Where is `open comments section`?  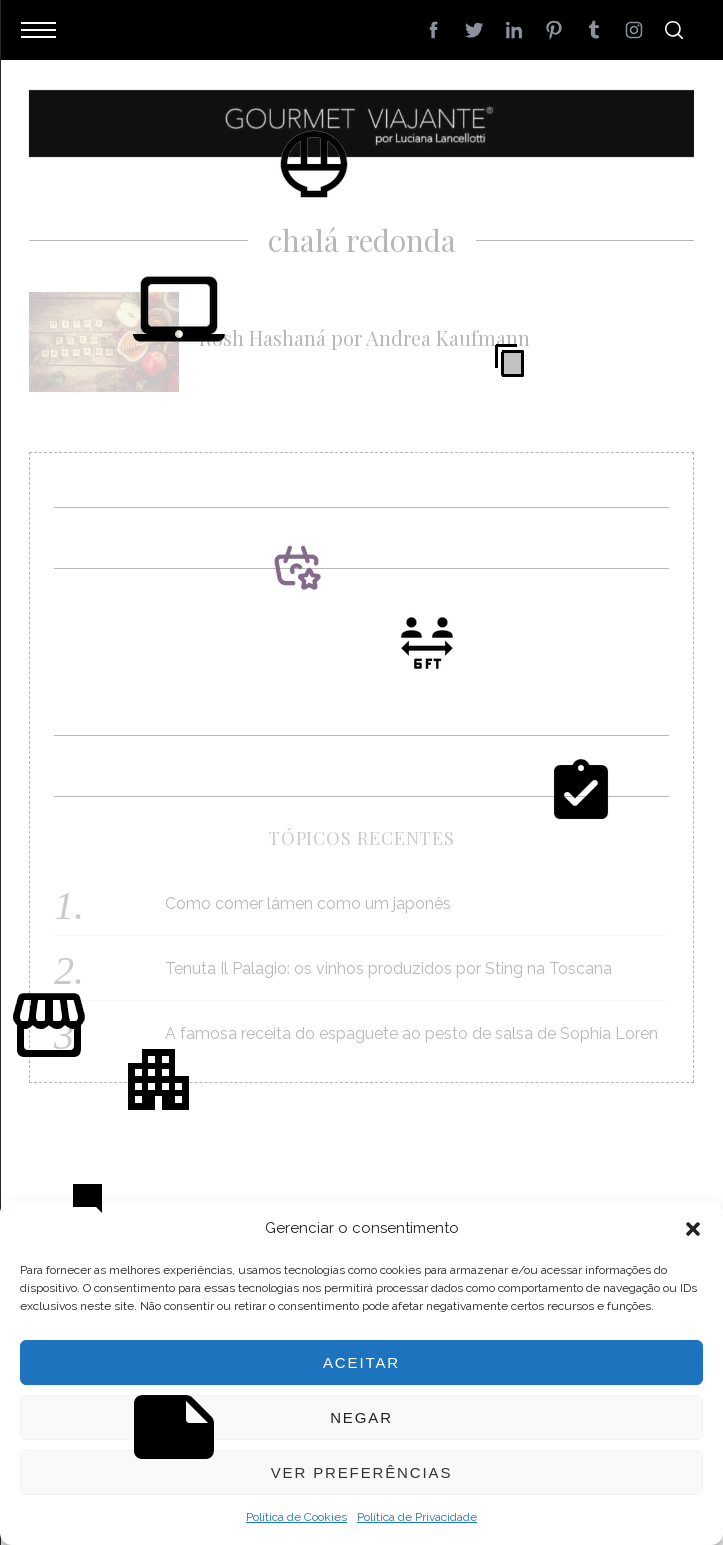 open comments section is located at coordinates (87, 1198).